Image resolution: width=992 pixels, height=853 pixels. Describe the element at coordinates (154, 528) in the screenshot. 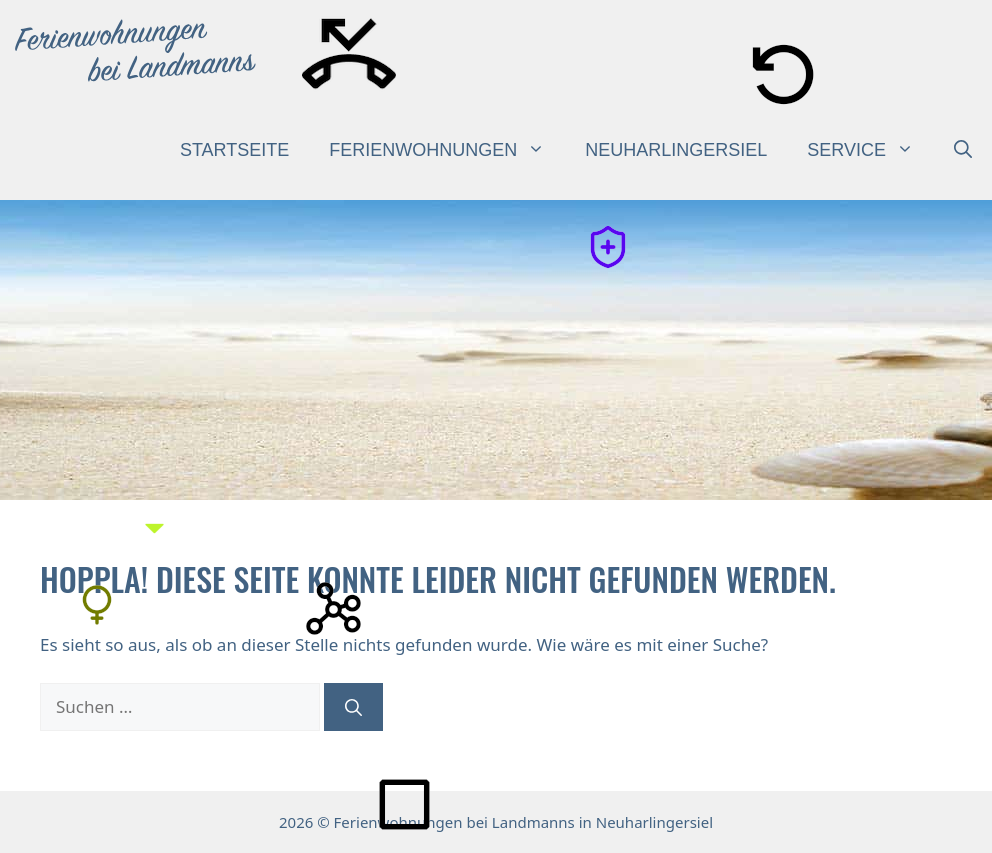

I see `expand a dropdown menu or list` at that location.